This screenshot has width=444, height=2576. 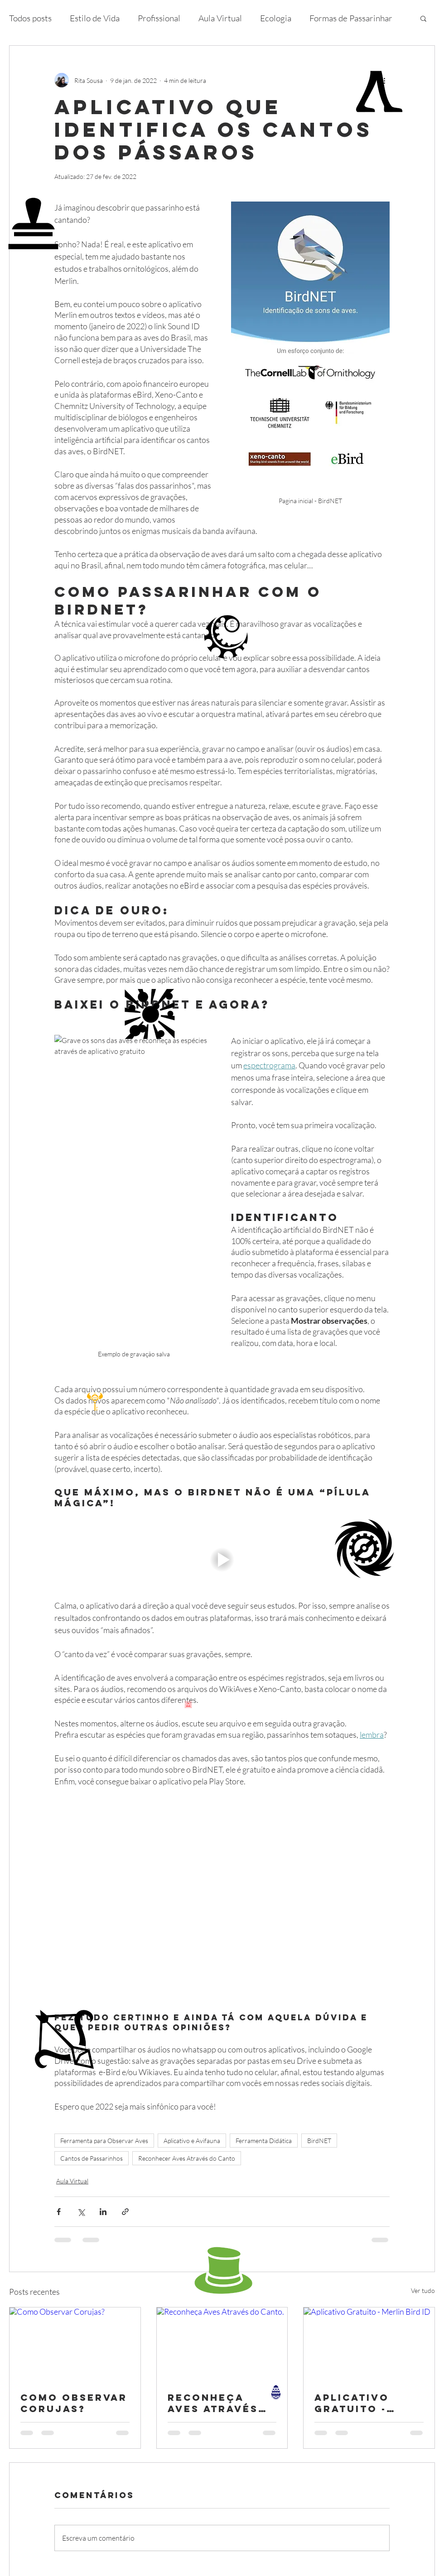 I want to click on indicates walking or movement action, so click(x=379, y=91).